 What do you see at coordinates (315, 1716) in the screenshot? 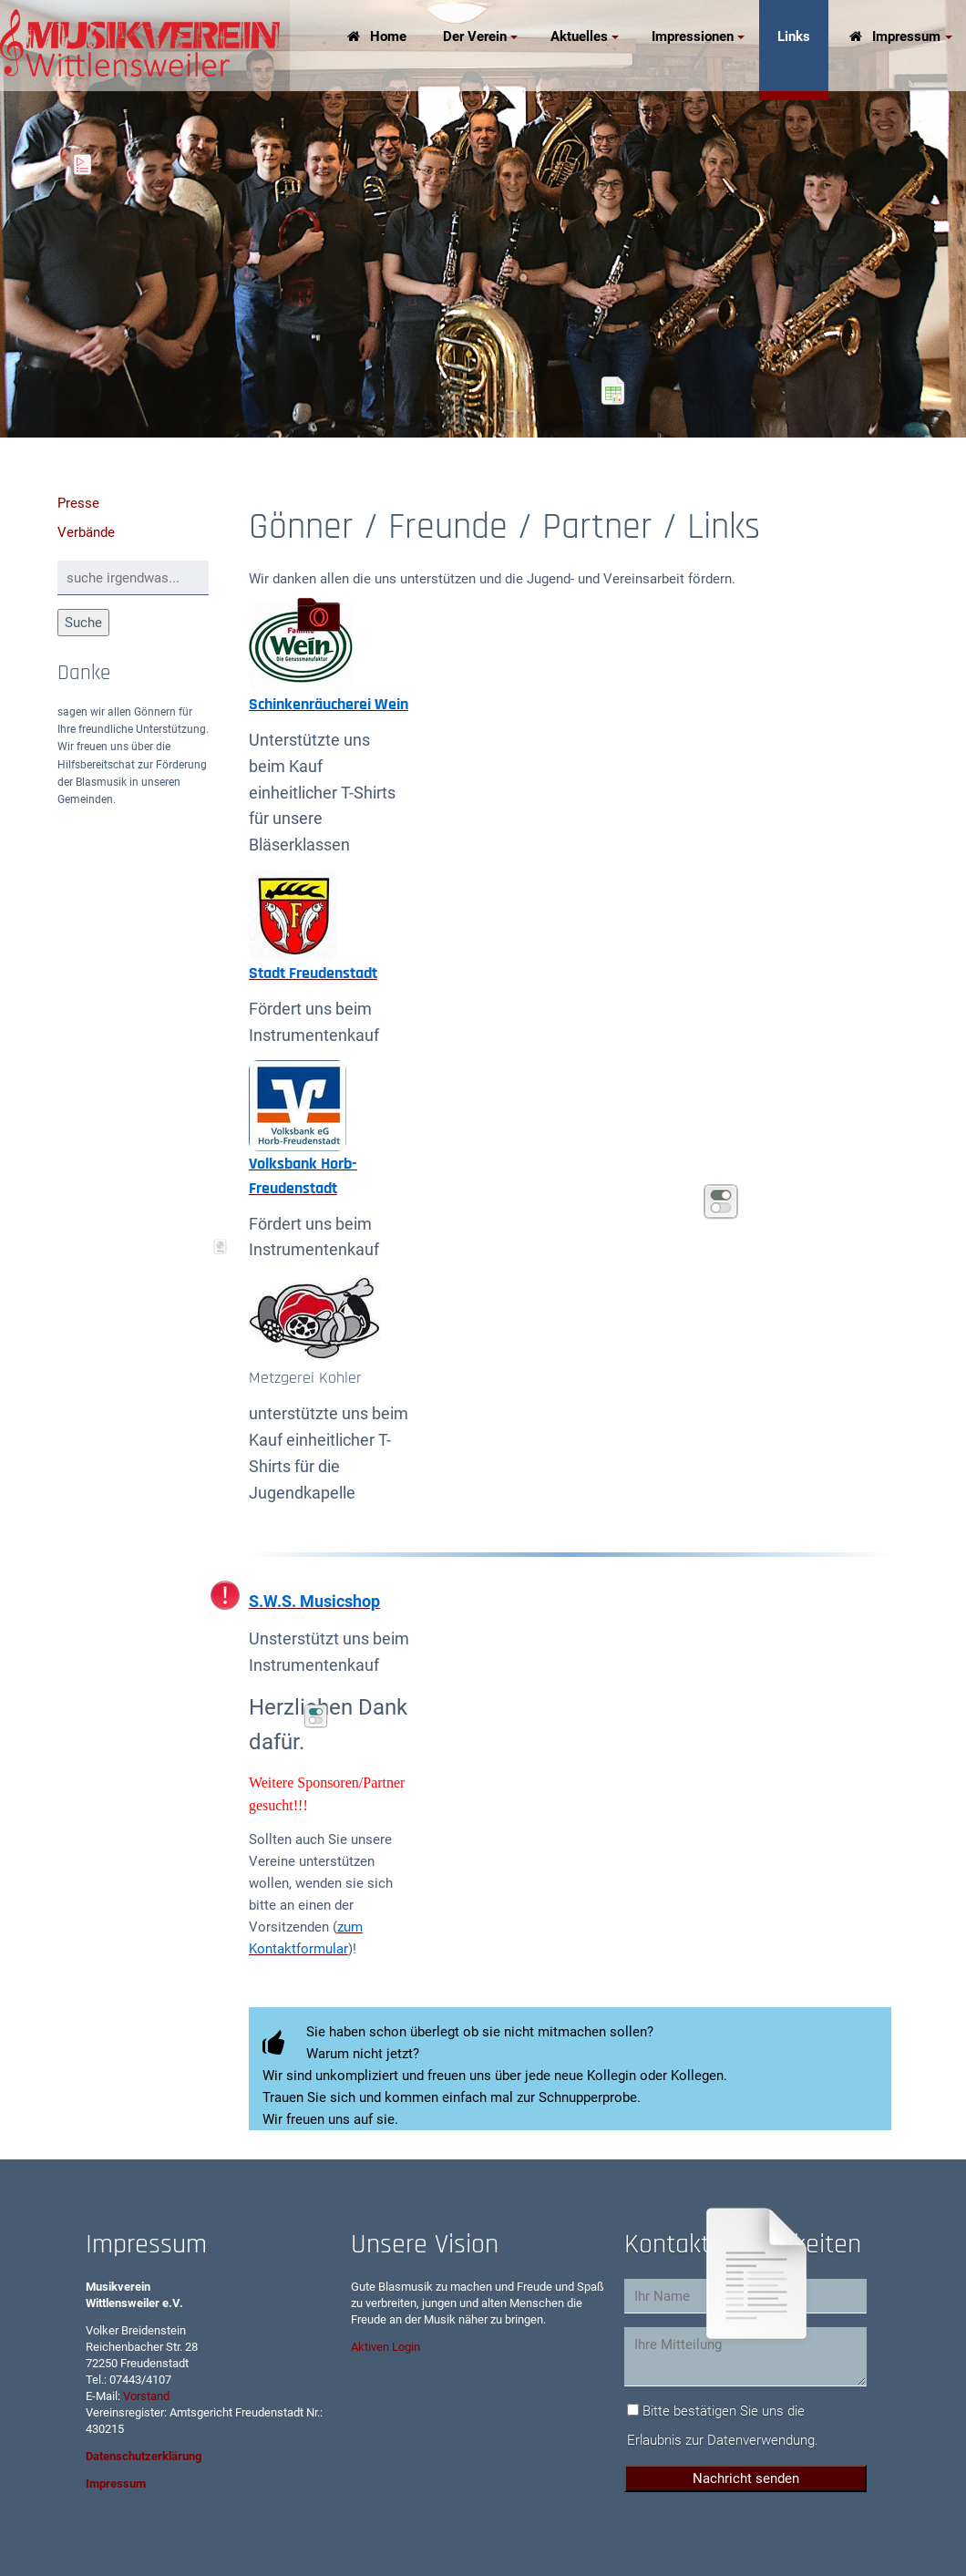
I see `open system settings or preferences` at bounding box center [315, 1716].